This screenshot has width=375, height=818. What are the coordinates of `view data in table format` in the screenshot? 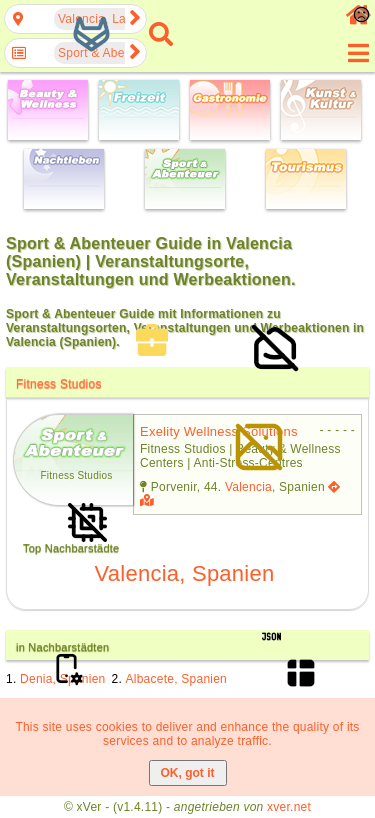 It's located at (301, 673).